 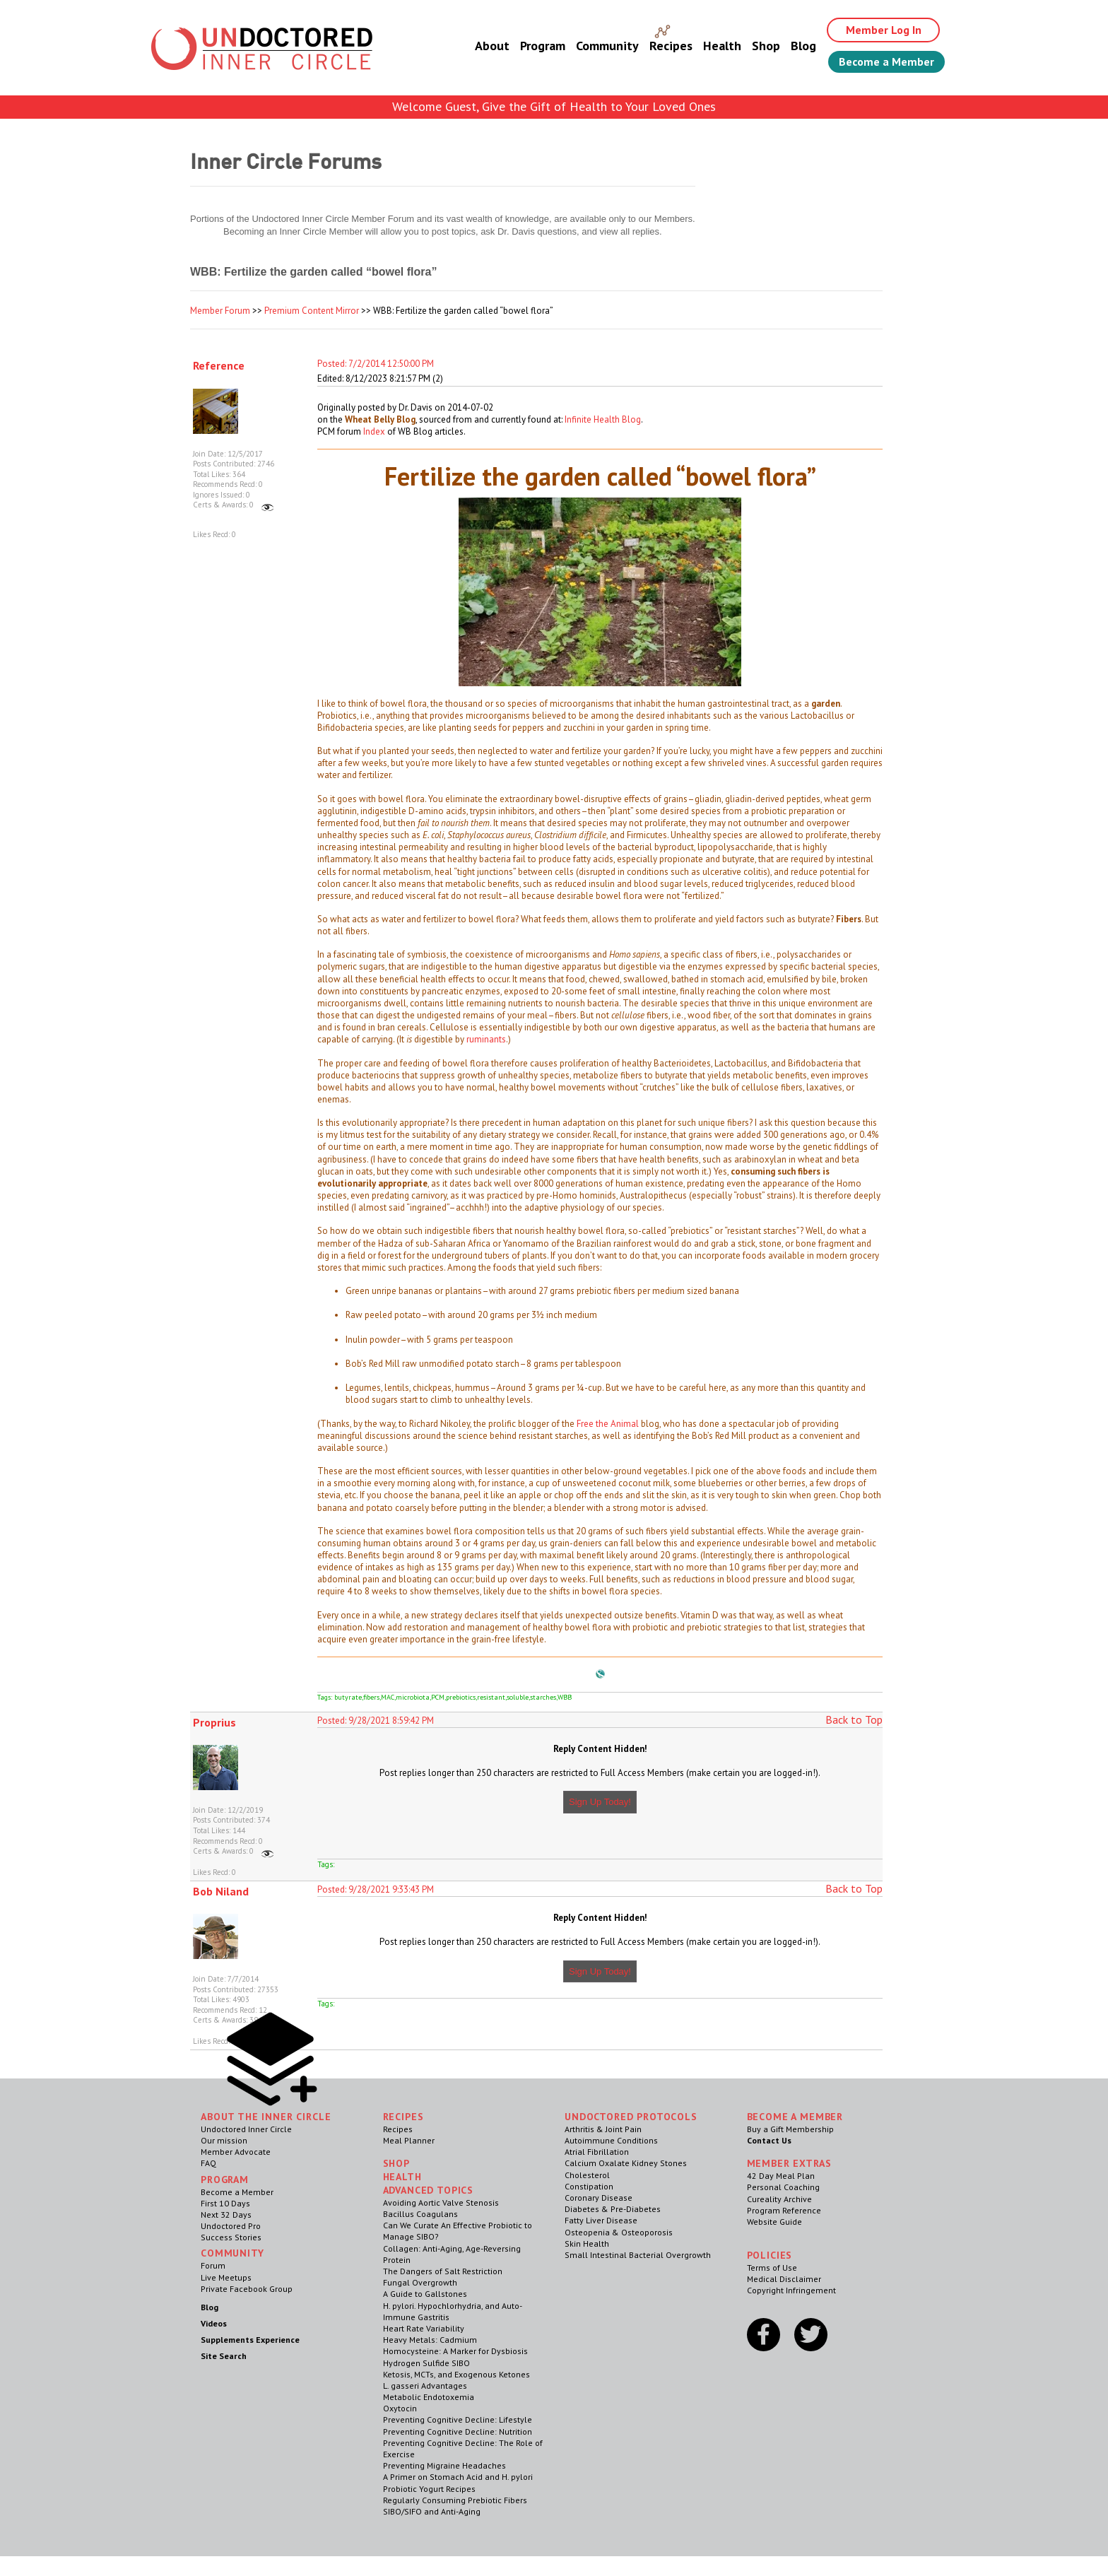 What do you see at coordinates (270, 2059) in the screenshot?
I see `add a new layer to the stack` at bounding box center [270, 2059].